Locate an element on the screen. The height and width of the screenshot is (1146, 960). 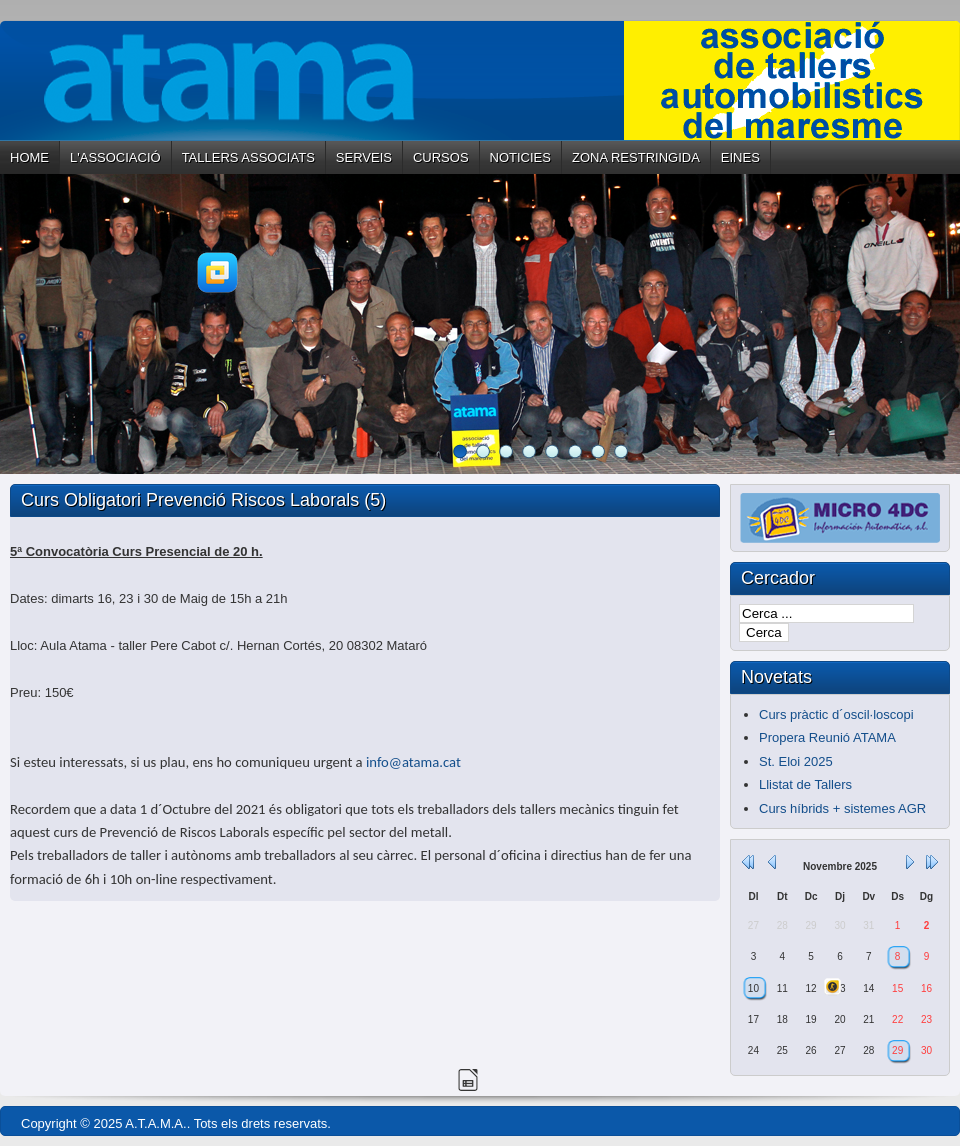
open LibreOffice Impress presentation software is located at coordinates (468, 1080).